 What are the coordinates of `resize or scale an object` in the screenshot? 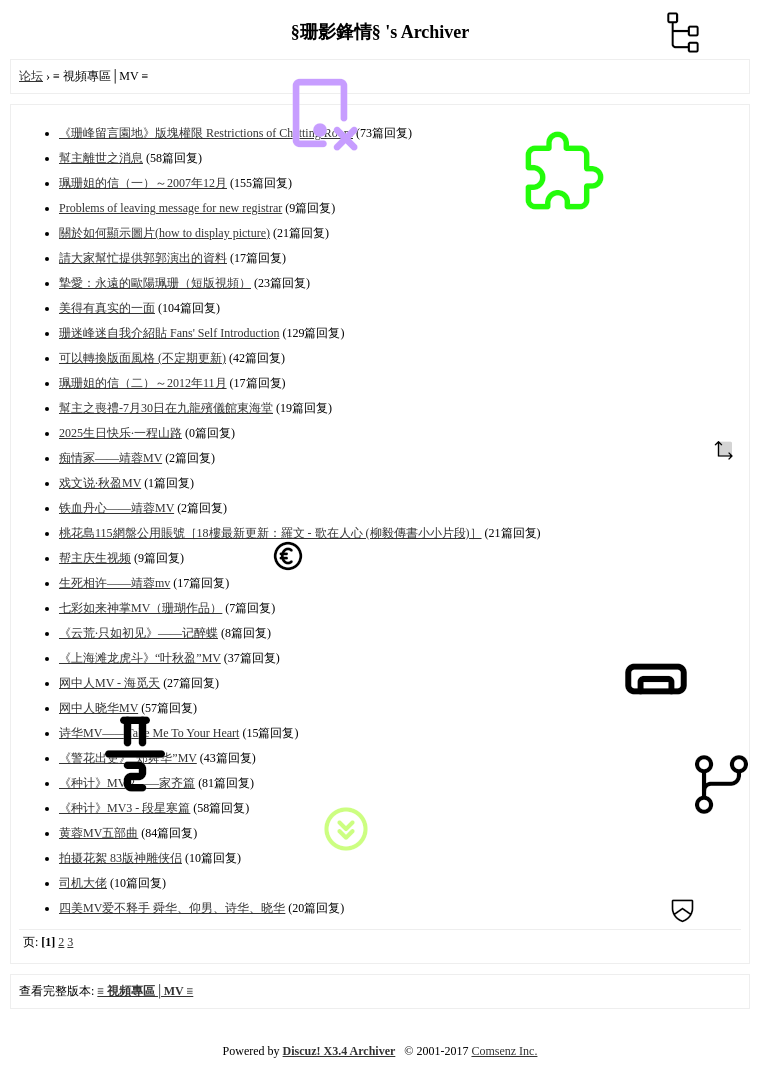 It's located at (723, 450).